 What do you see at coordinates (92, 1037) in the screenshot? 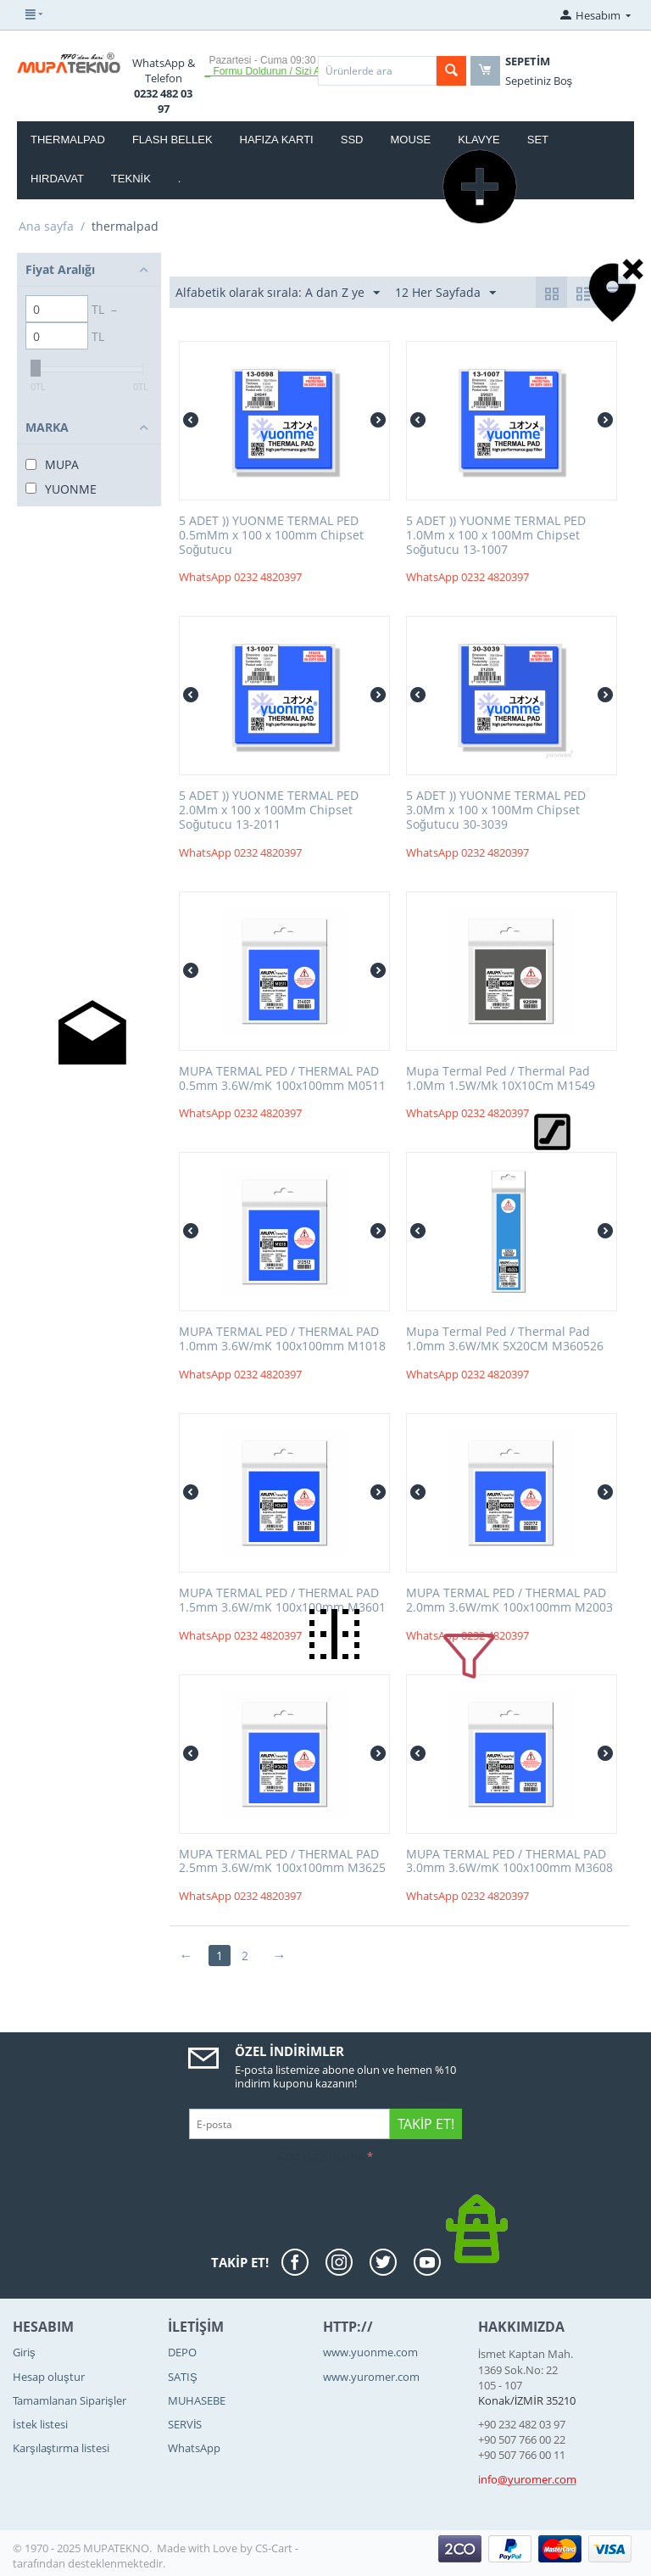
I see `view drafts folder` at bounding box center [92, 1037].